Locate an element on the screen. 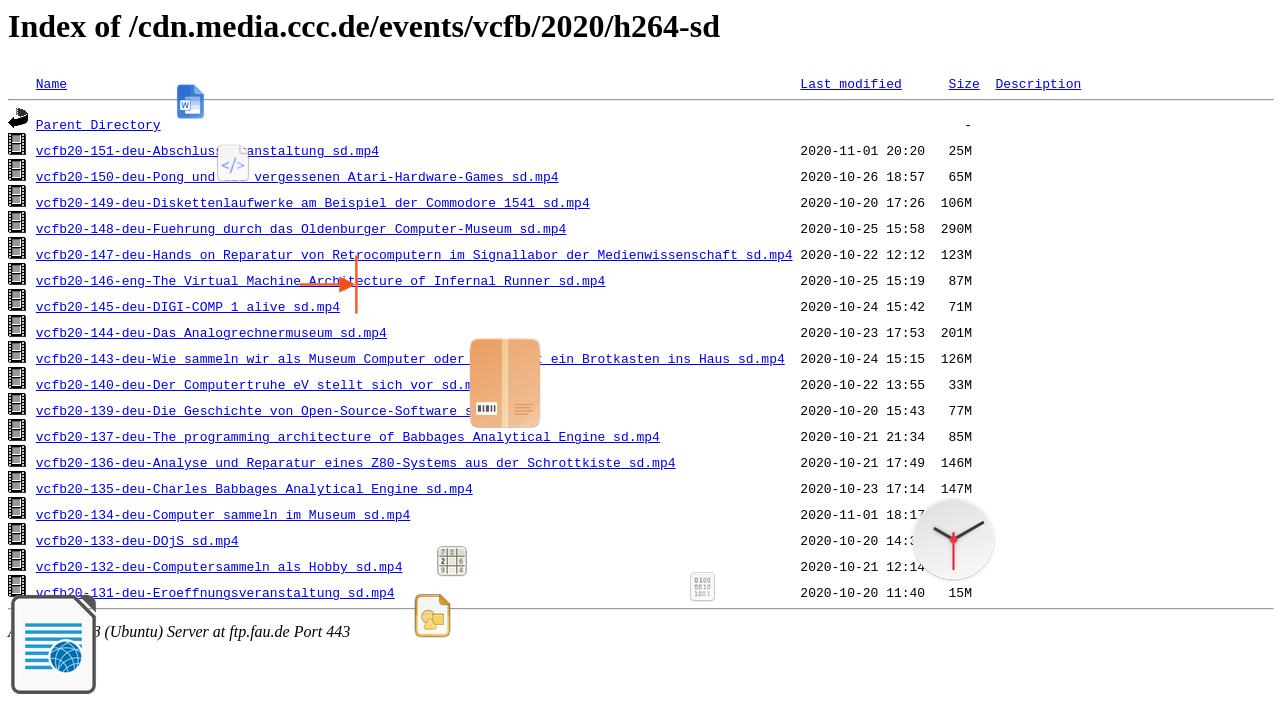 Image resolution: width=1282 pixels, height=720 pixels. open sudoku puzzle game is located at coordinates (452, 561).